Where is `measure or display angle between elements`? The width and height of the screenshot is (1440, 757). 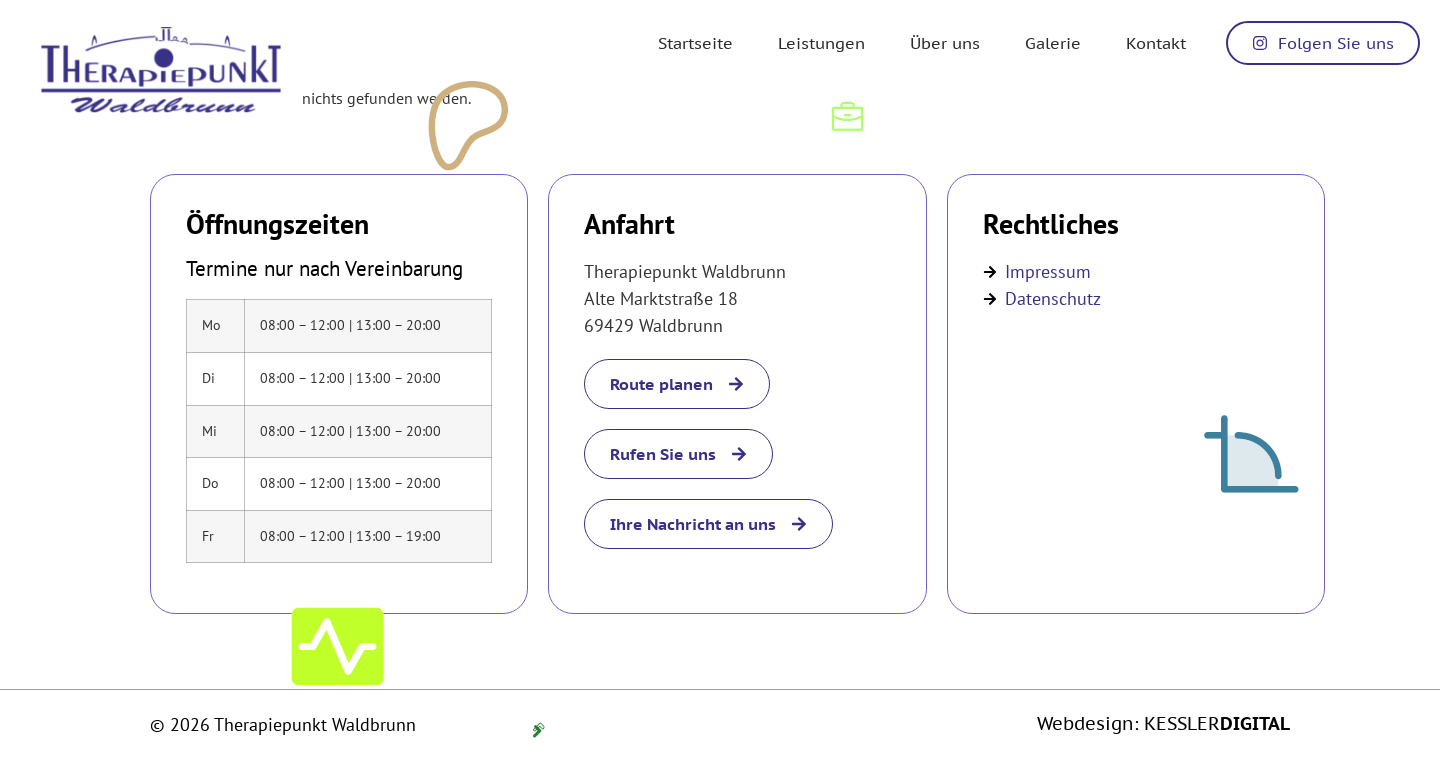
measure or display angle between elements is located at coordinates (1248, 459).